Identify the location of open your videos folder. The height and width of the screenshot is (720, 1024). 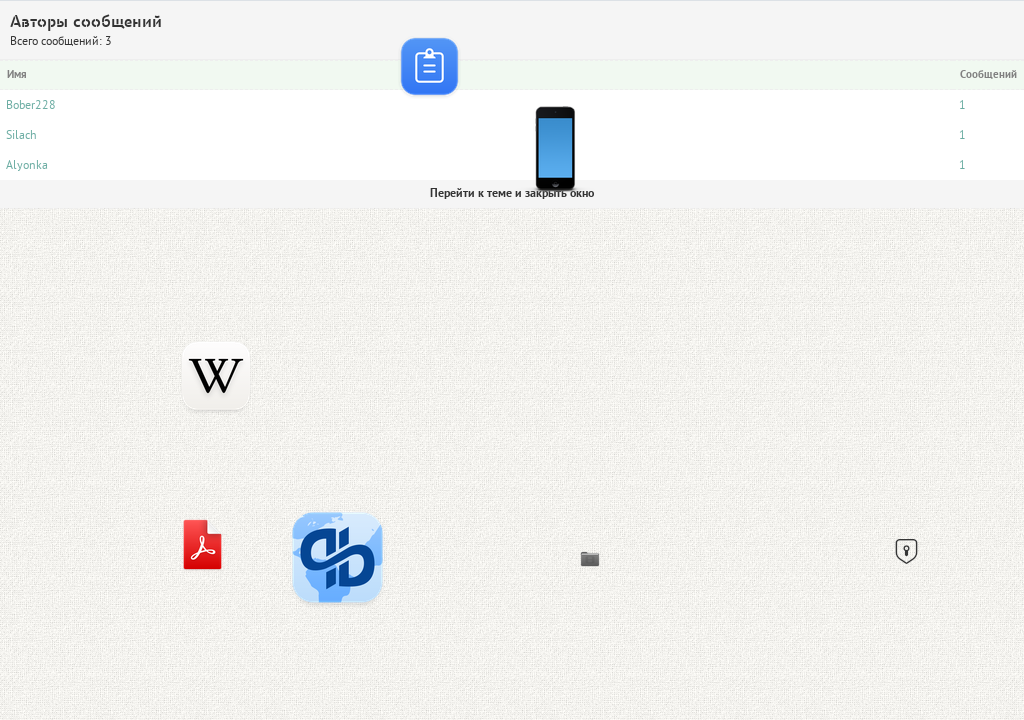
(590, 559).